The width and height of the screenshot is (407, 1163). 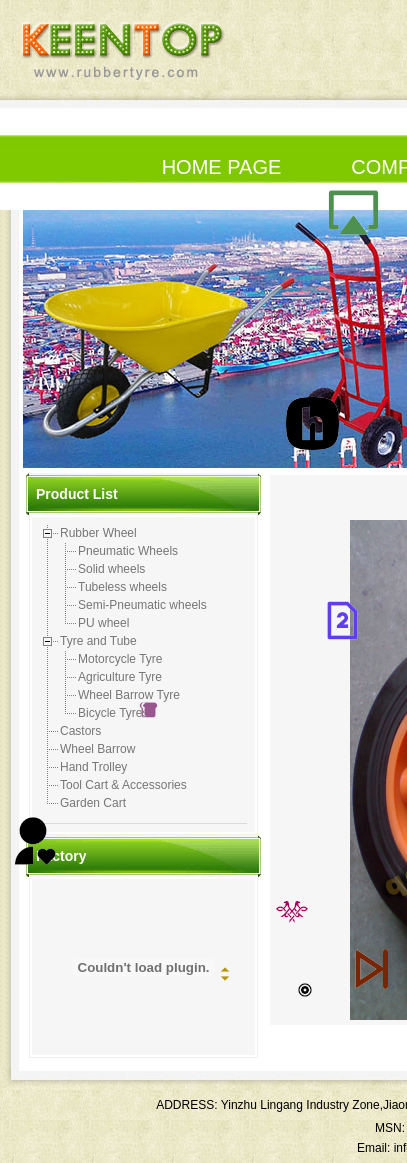 I want to click on stream content to an airplay-enabled device, so click(x=353, y=212).